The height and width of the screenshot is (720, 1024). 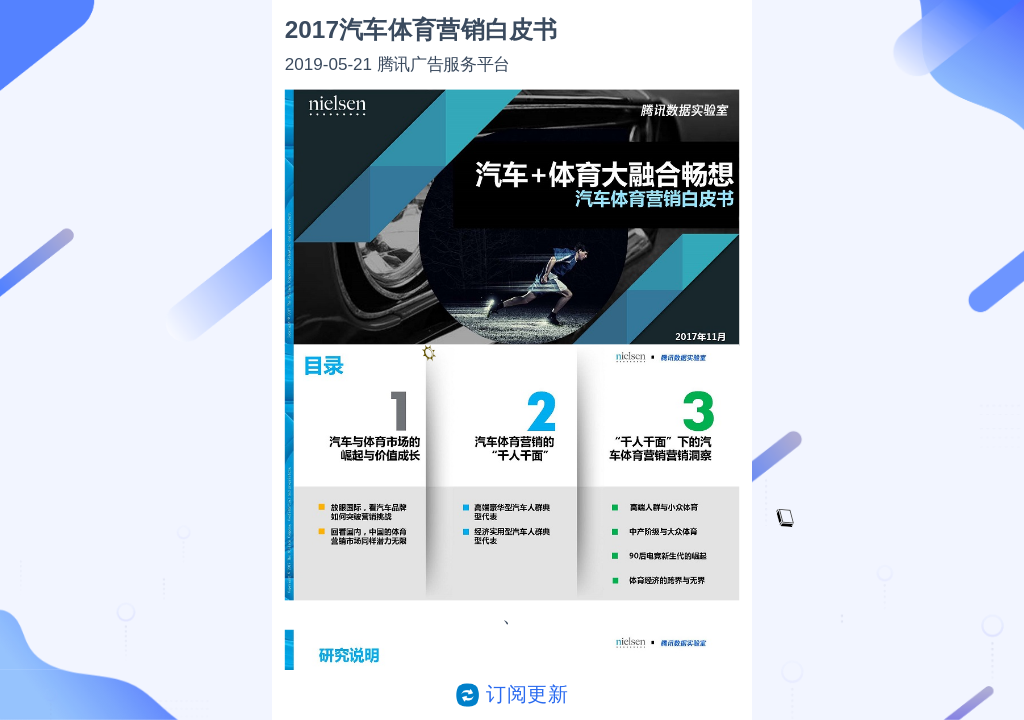 I want to click on equip a spiked collar accessory to your pet or character, so click(x=429, y=353).